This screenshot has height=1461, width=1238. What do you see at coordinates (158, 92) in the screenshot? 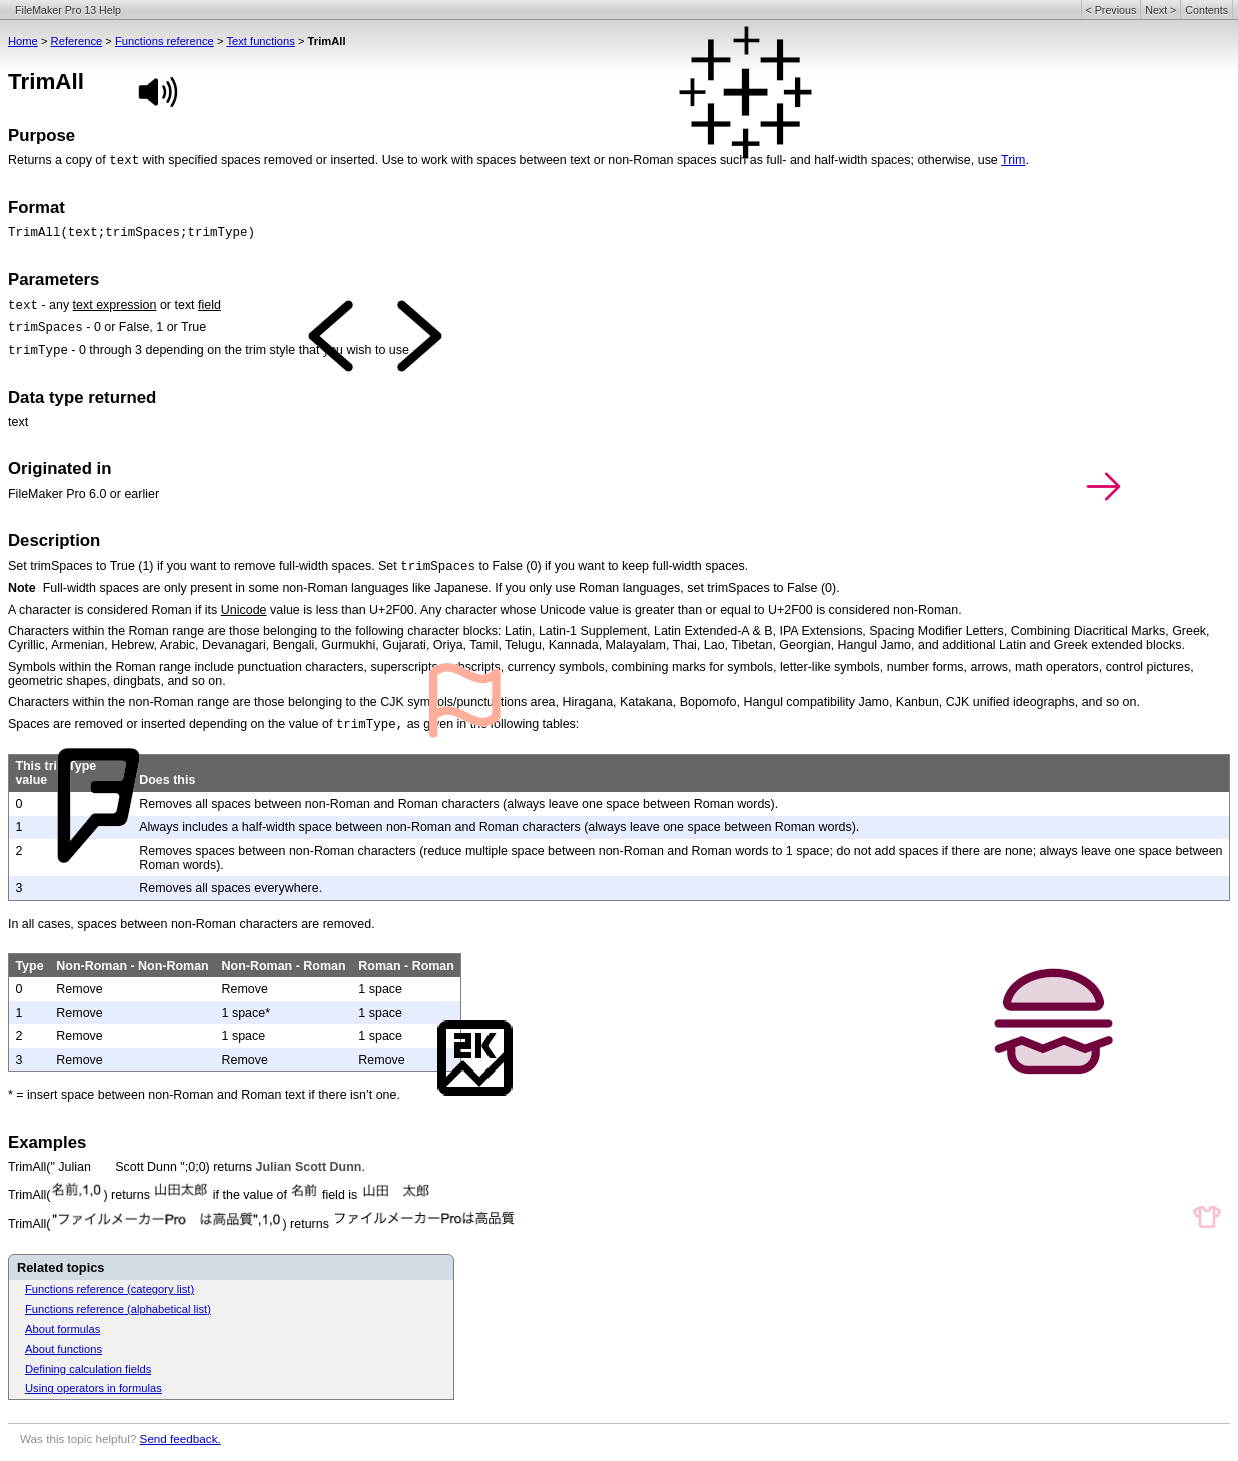
I see `volume is set to high` at bounding box center [158, 92].